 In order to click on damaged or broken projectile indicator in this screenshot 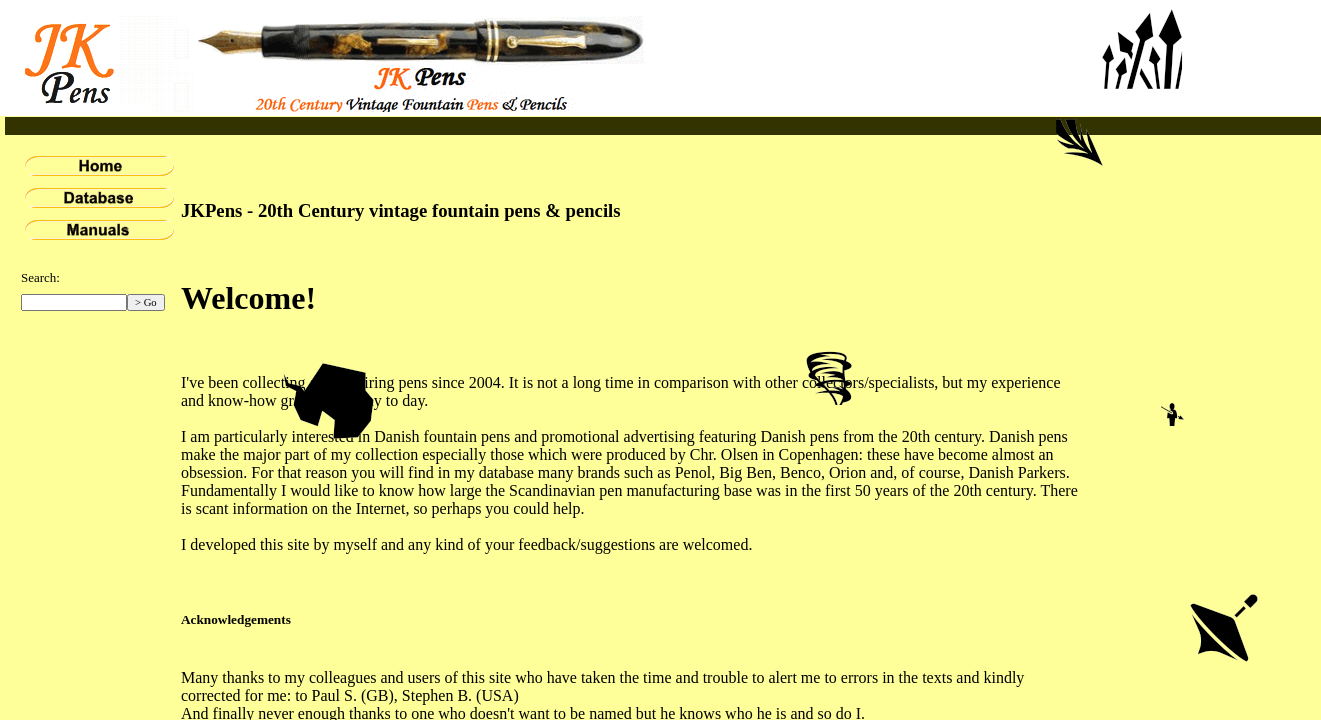, I will do `click(1079, 142)`.